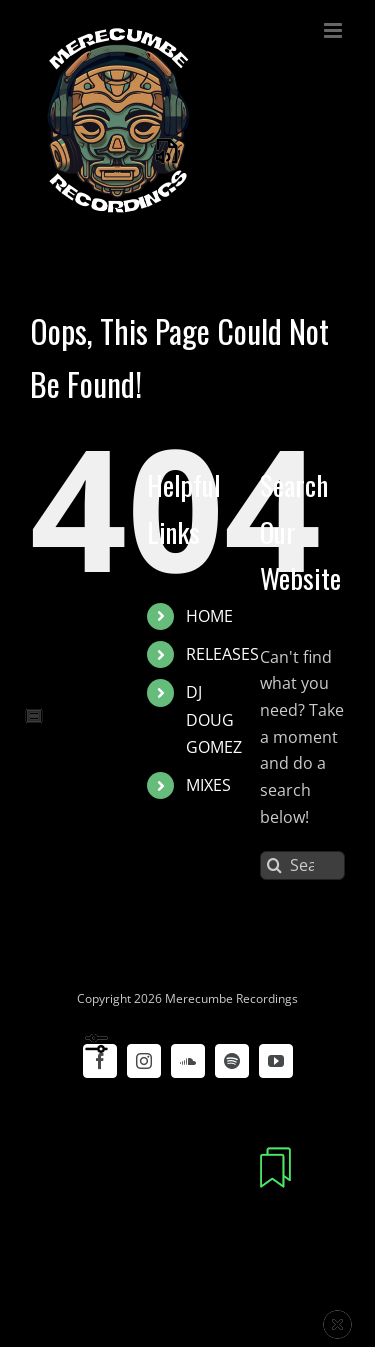 This screenshot has width=375, height=1347. Describe the element at coordinates (34, 716) in the screenshot. I see `view article or document content` at that location.